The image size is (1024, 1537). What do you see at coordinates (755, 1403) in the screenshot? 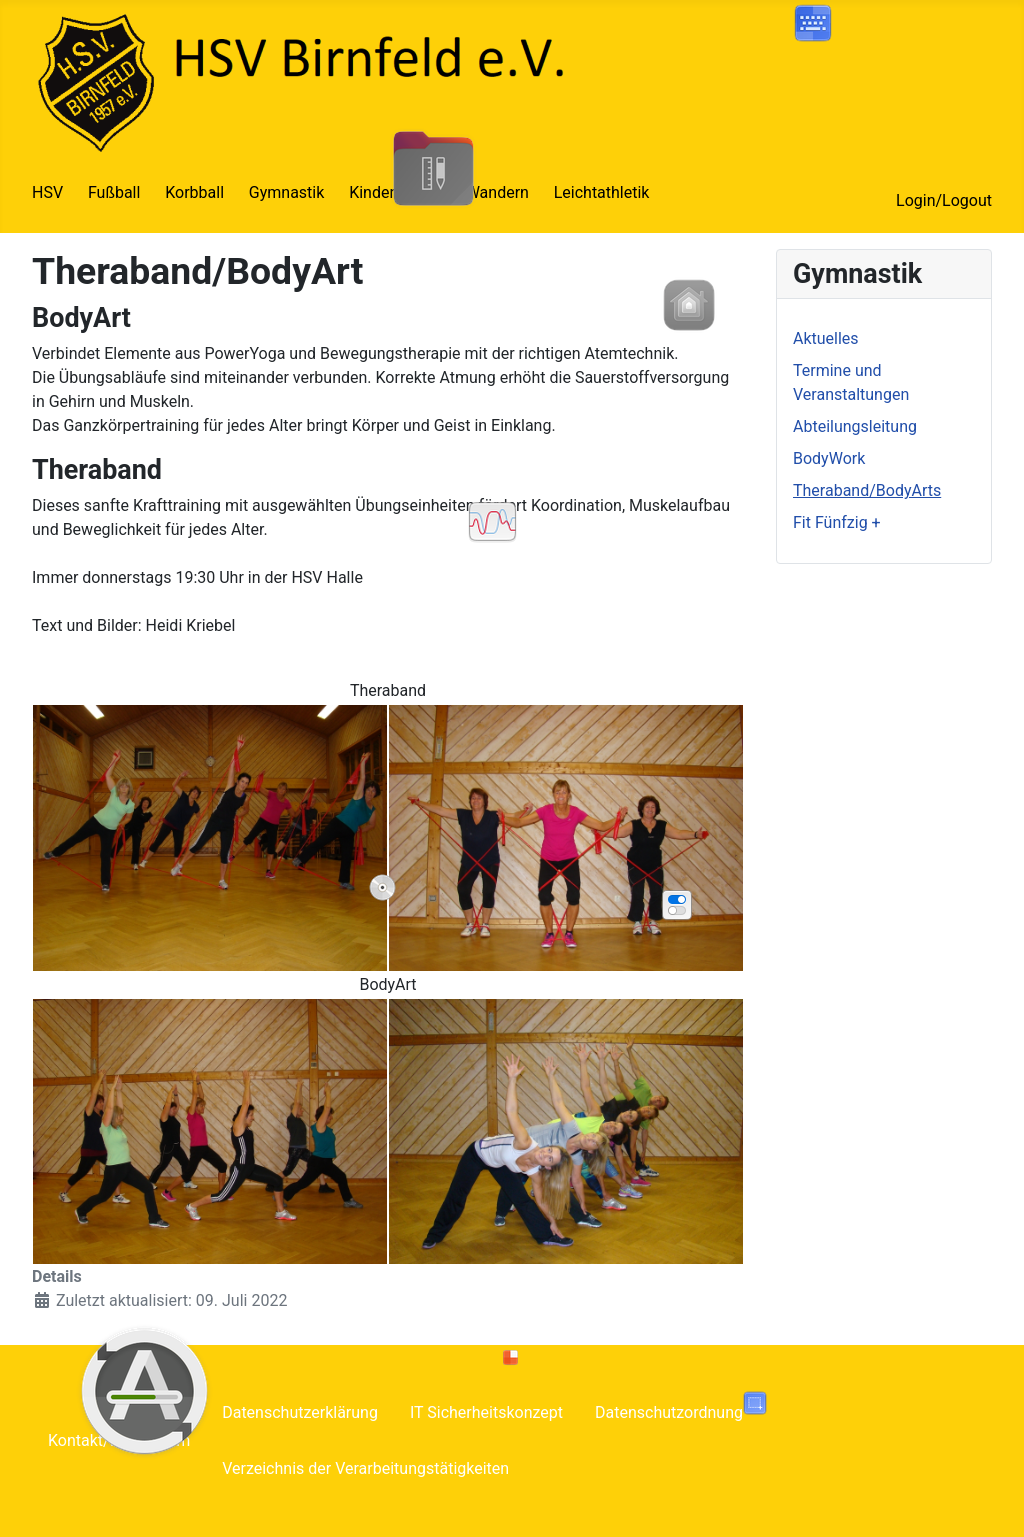
I see `take a screenshot` at bounding box center [755, 1403].